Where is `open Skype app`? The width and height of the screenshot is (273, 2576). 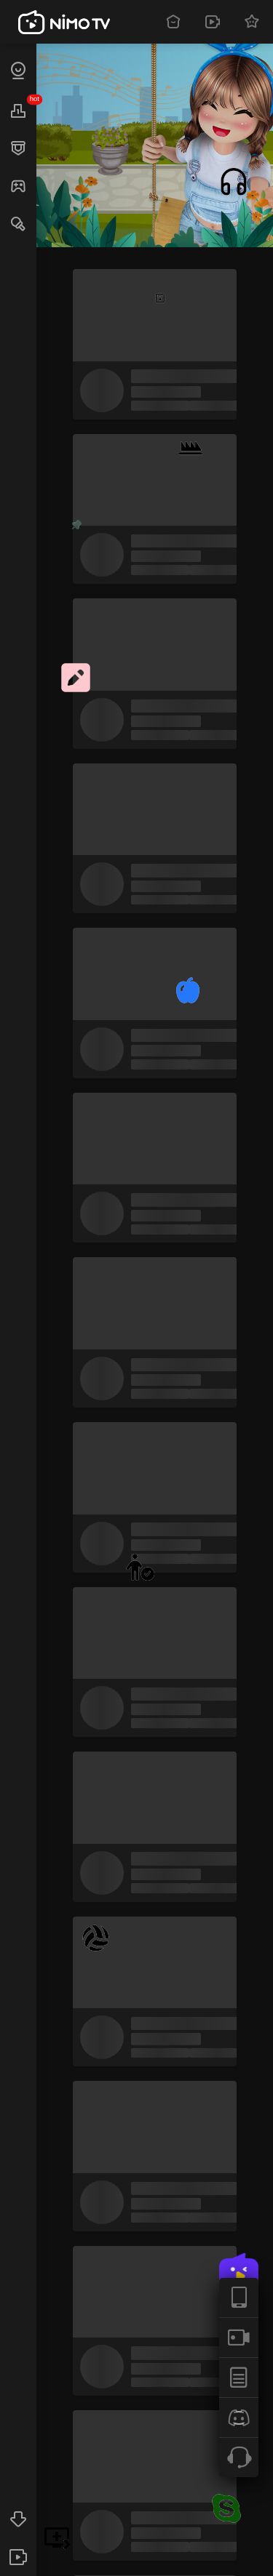
open Skype app is located at coordinates (226, 2508).